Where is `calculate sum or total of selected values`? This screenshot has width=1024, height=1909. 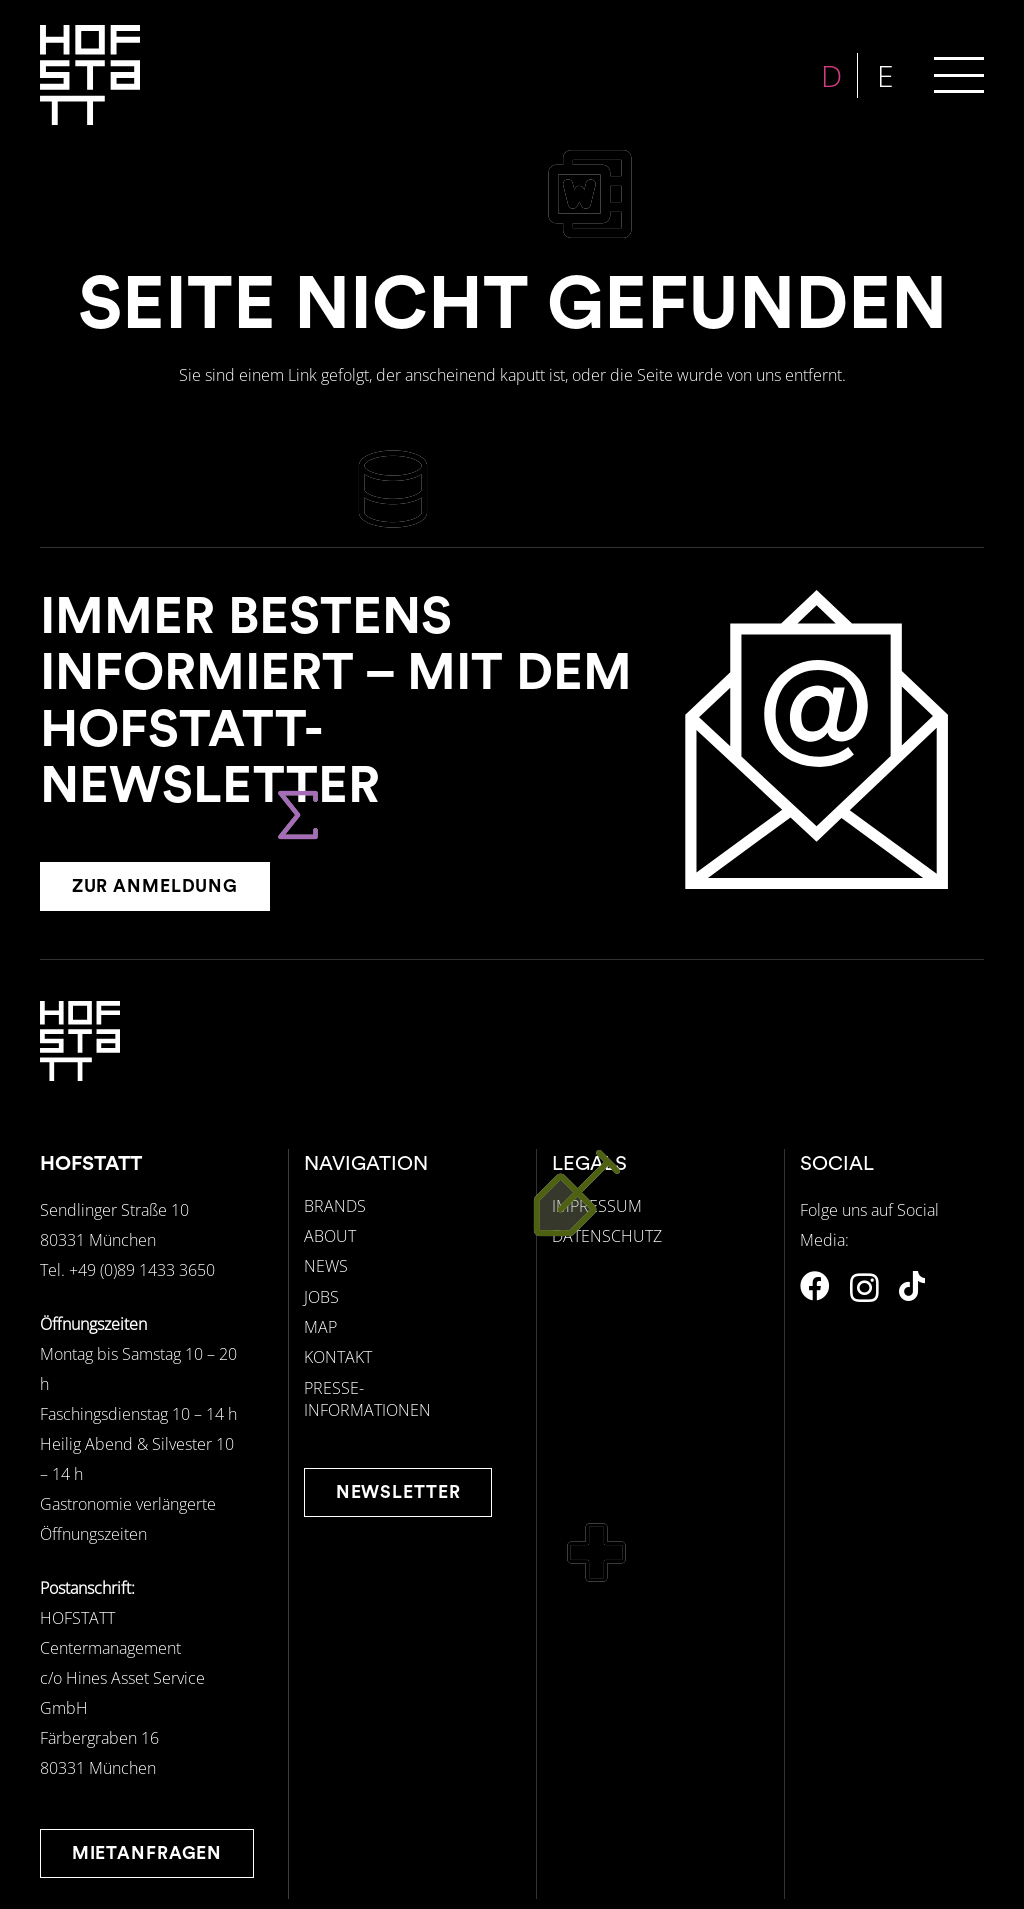 calculate sum or total of selected values is located at coordinates (298, 815).